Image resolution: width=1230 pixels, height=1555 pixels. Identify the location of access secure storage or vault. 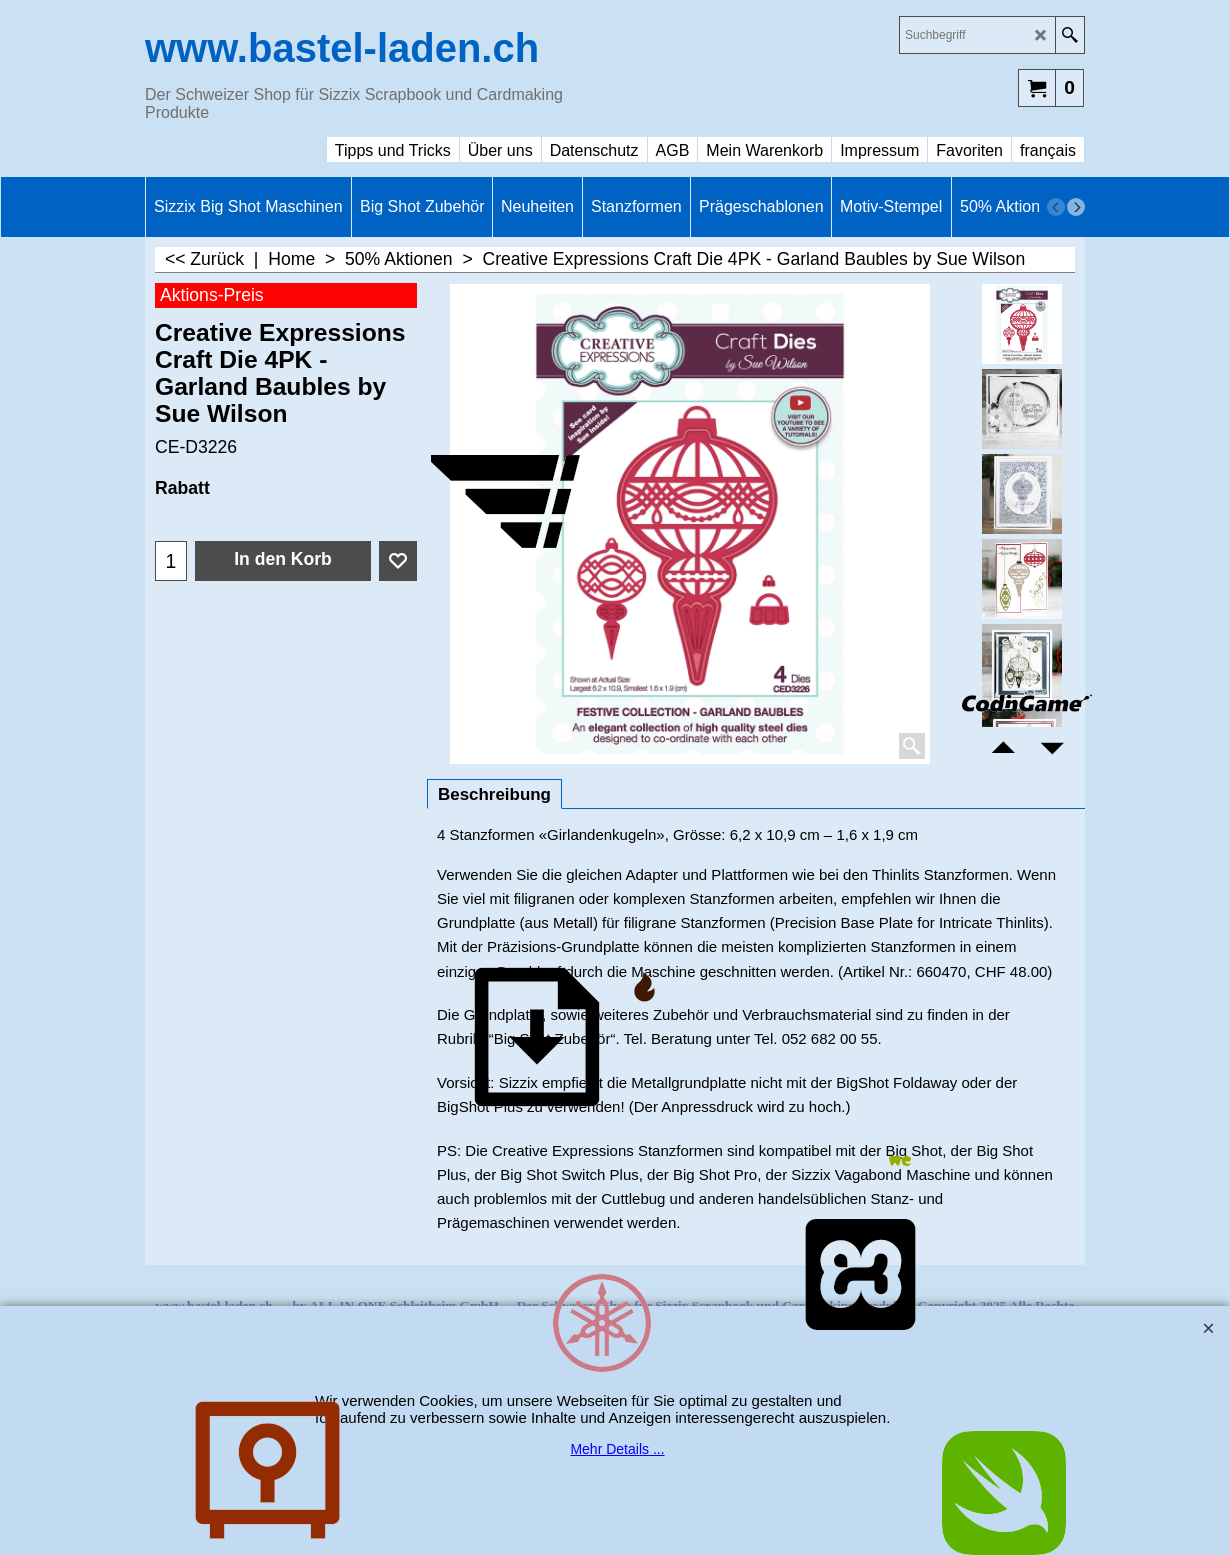
(267, 1466).